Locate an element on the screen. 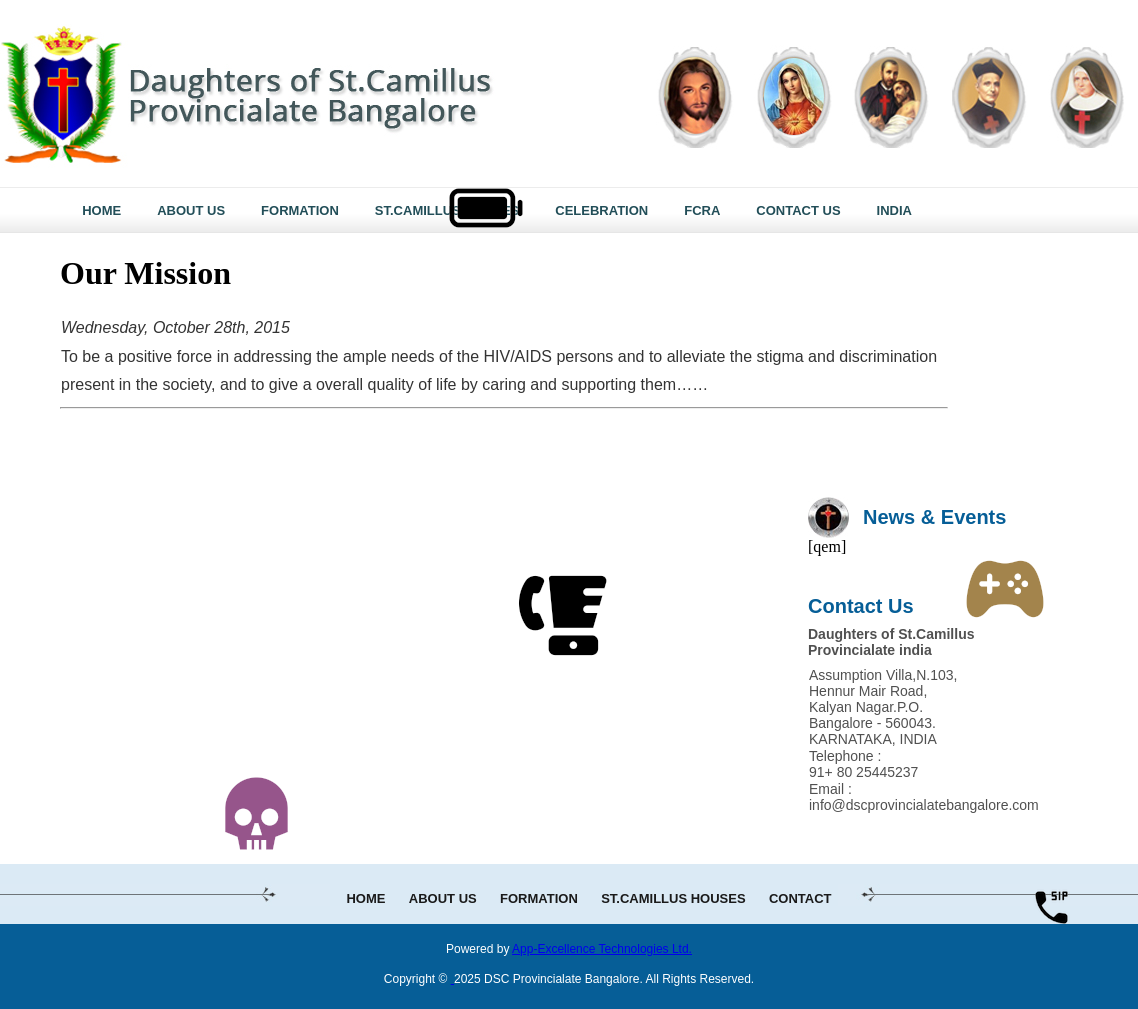  indicates battery is fully charged is located at coordinates (486, 208).